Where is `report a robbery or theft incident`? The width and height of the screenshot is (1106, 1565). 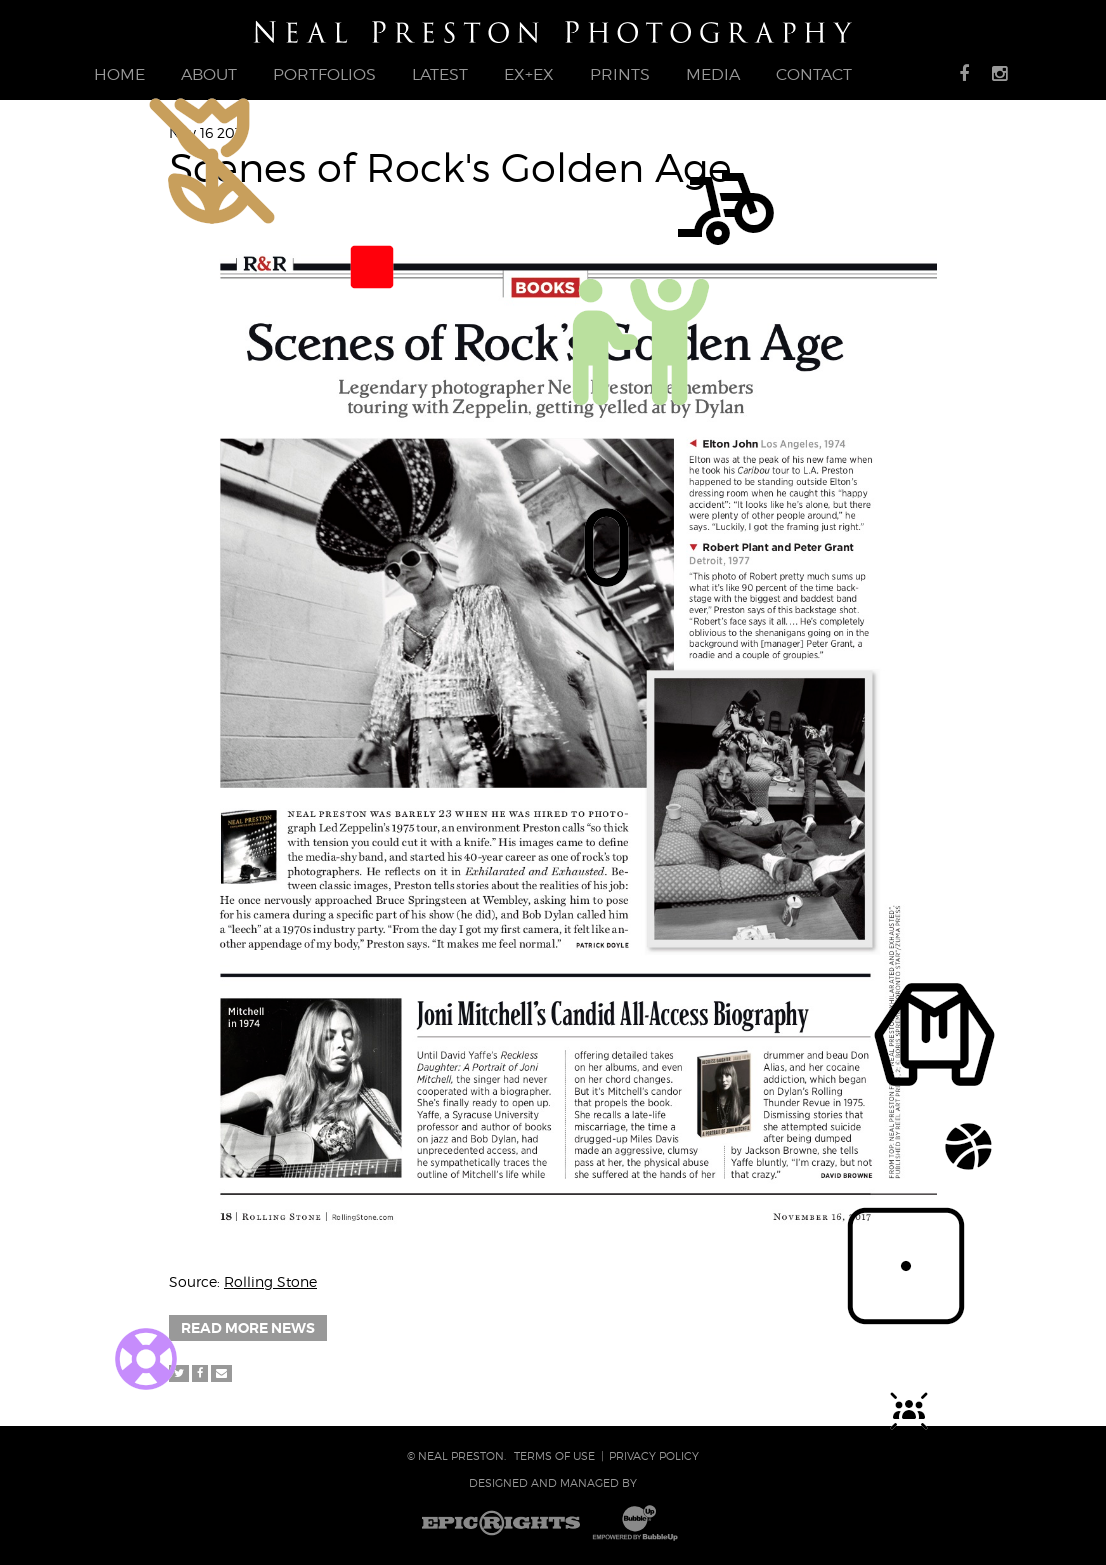 report a robbery or theft incident is located at coordinates (642, 342).